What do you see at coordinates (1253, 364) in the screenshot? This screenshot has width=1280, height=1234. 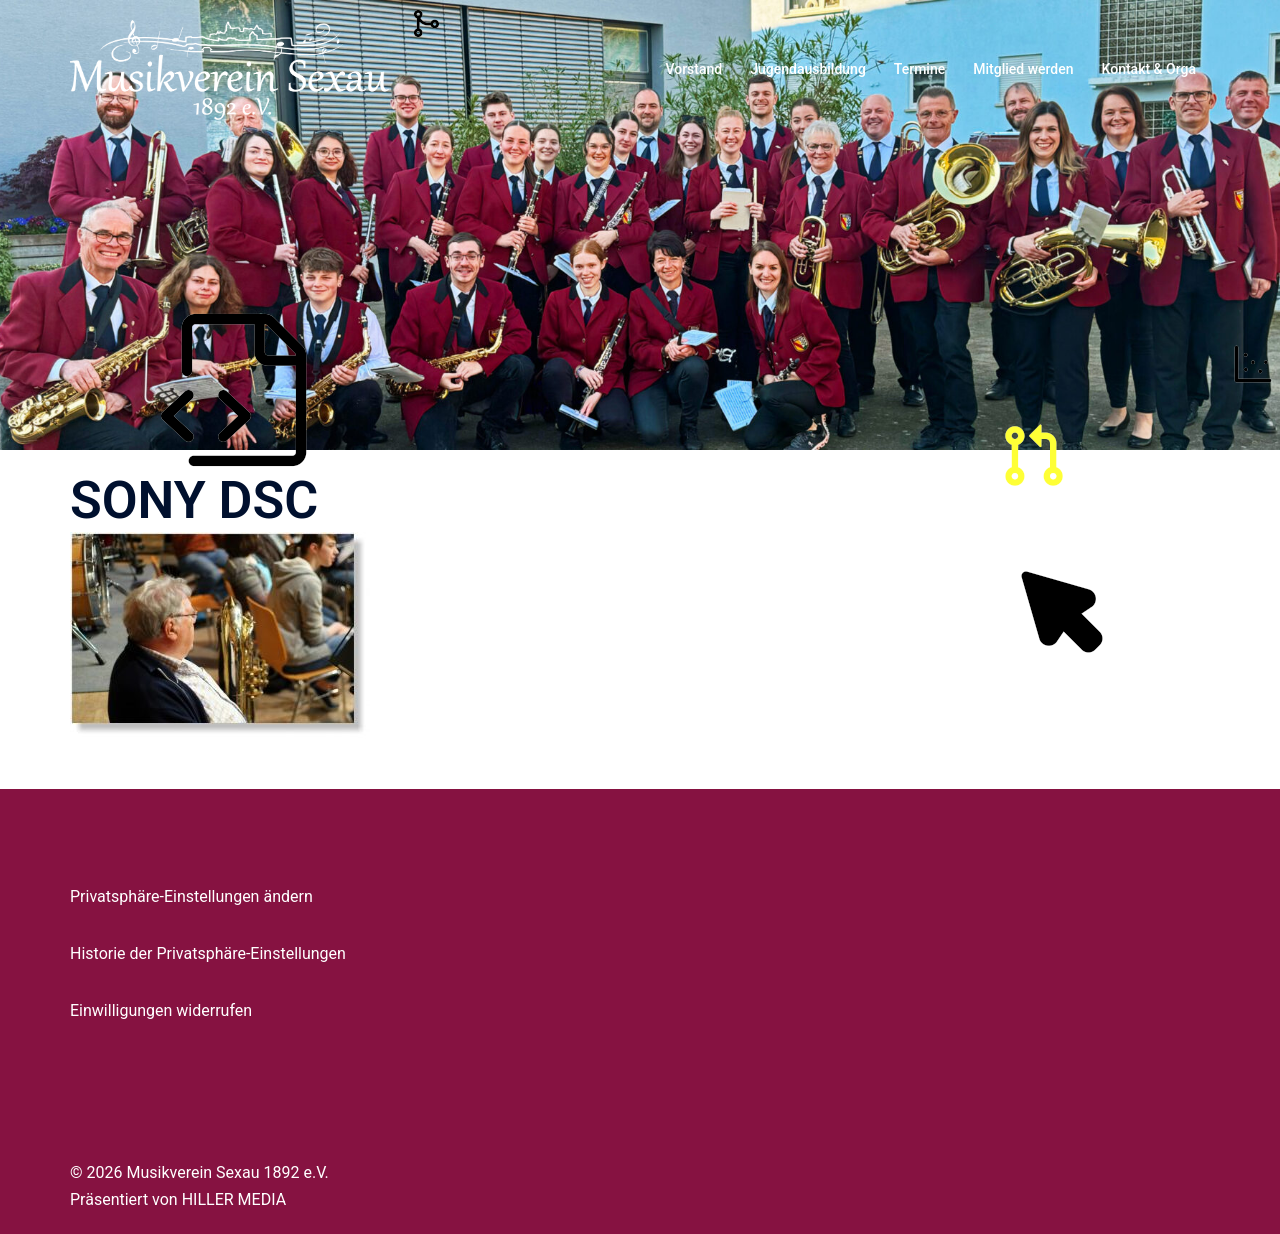 I see `view scatter plot data` at bounding box center [1253, 364].